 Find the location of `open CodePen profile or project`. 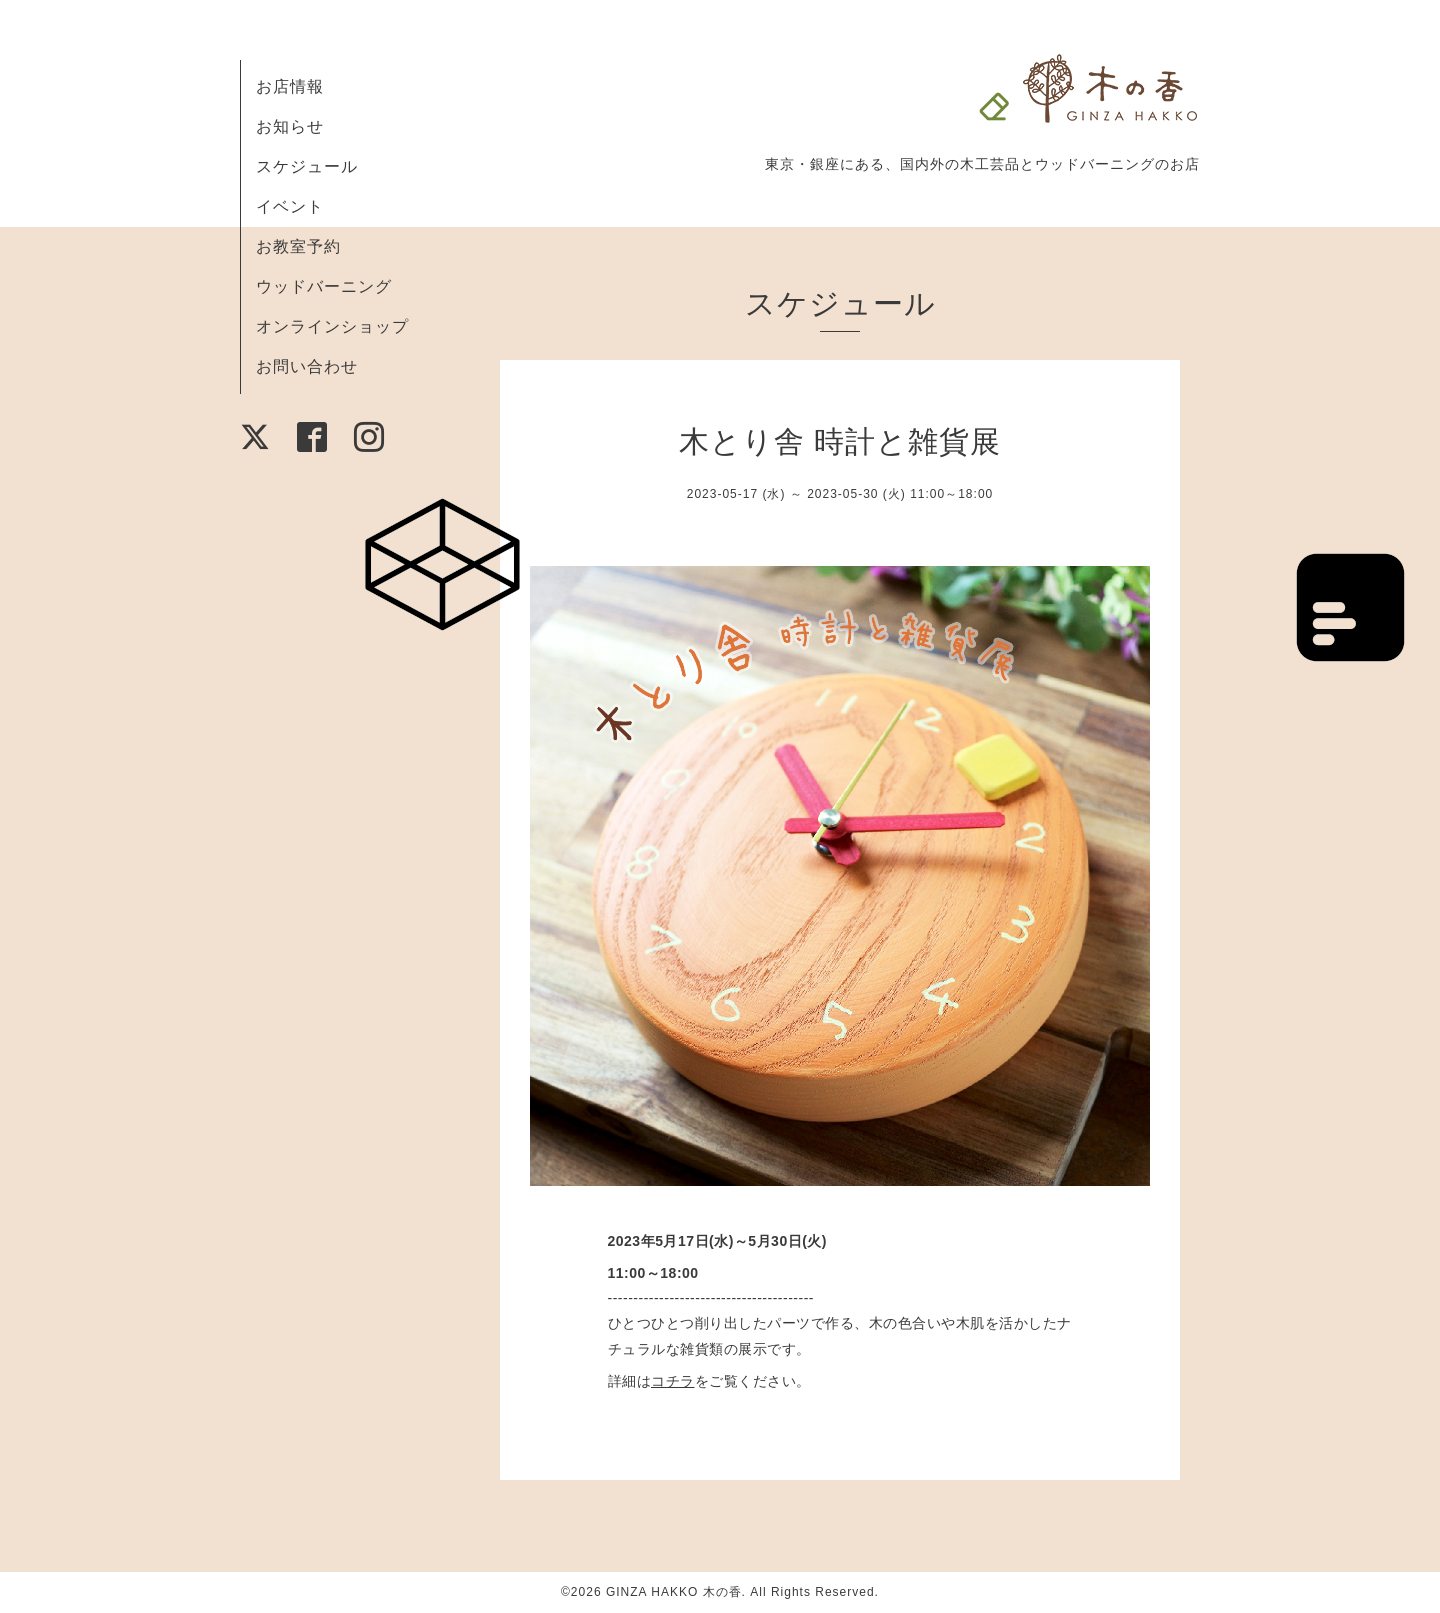

open CodePen profile or project is located at coordinates (442, 564).